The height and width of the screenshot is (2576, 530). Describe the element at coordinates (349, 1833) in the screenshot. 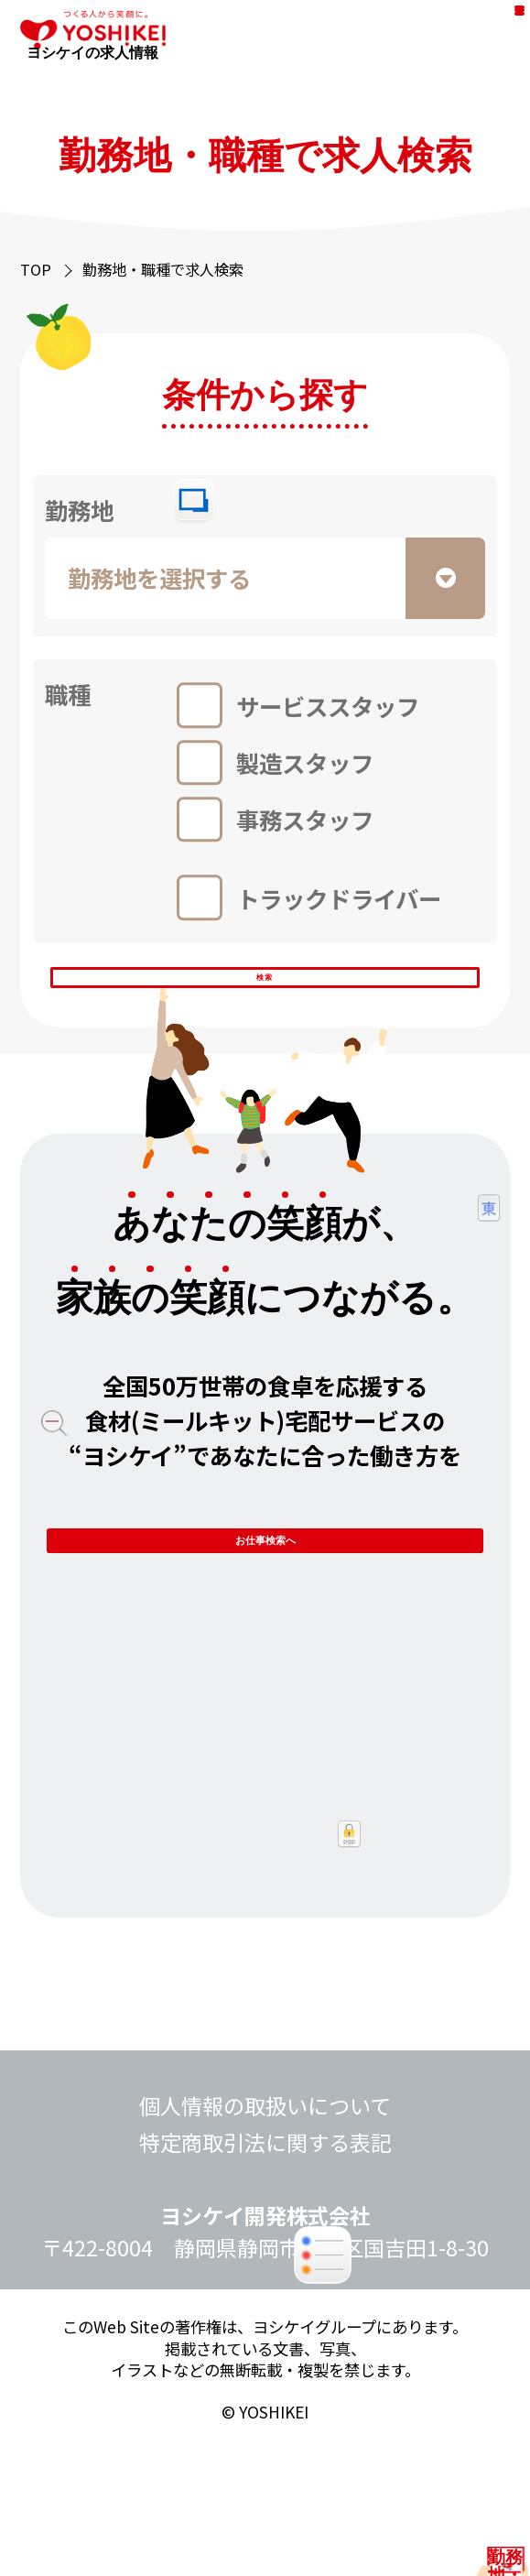

I see `a pgp-encrypted file` at that location.